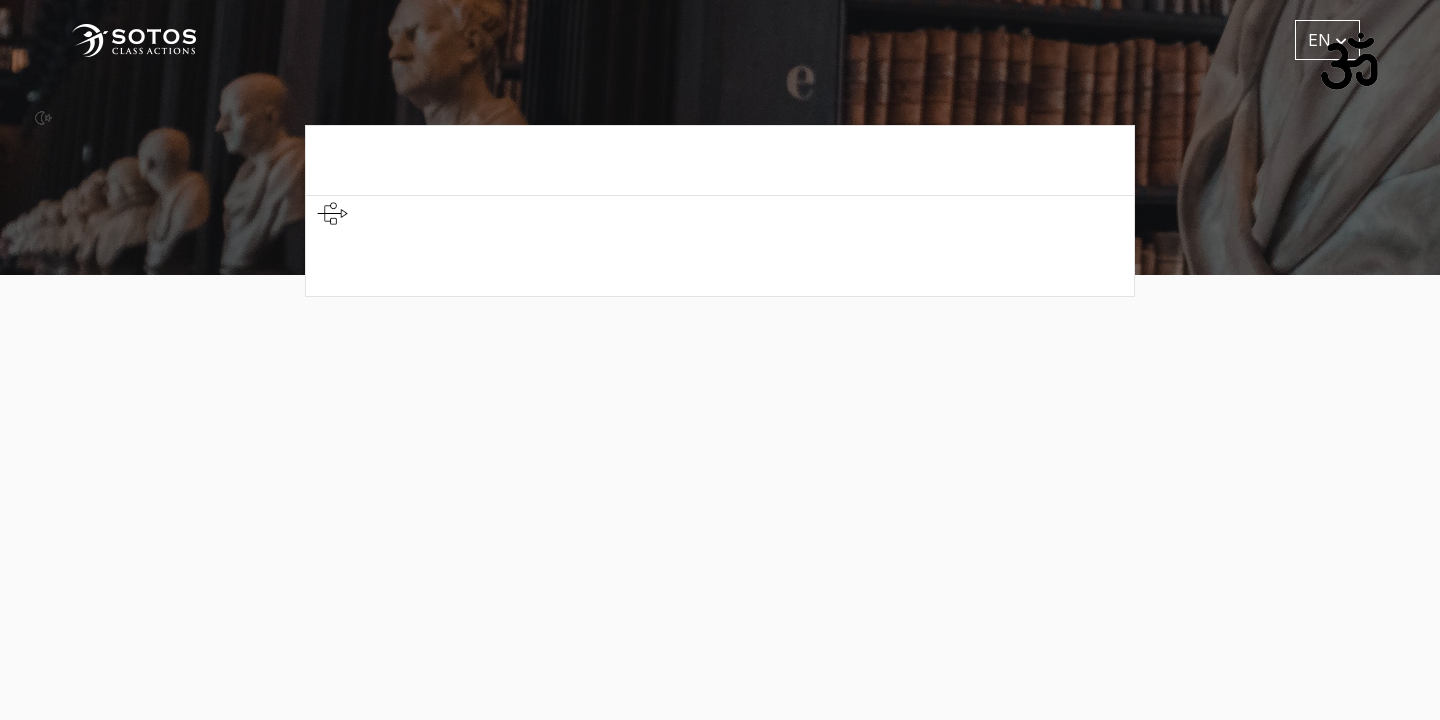  I want to click on indicates hinduism or spiritual content, so click(1348, 60).